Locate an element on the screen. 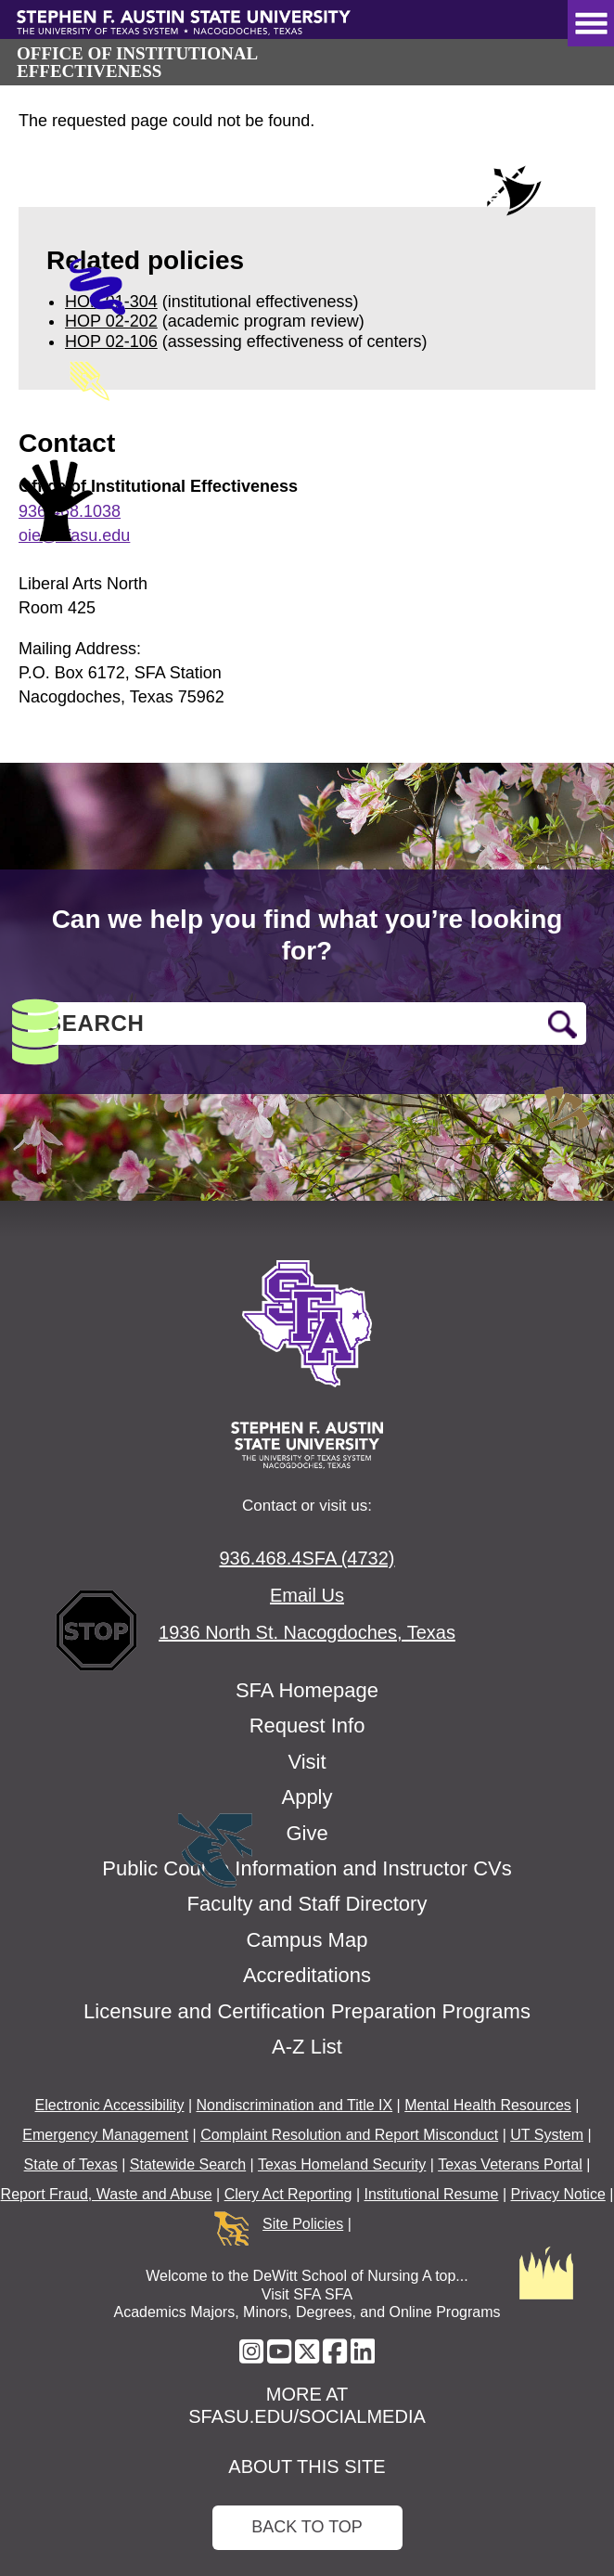 Image resolution: width=614 pixels, height=2576 pixels. select hatchet or axe weapon type is located at coordinates (567, 1108).